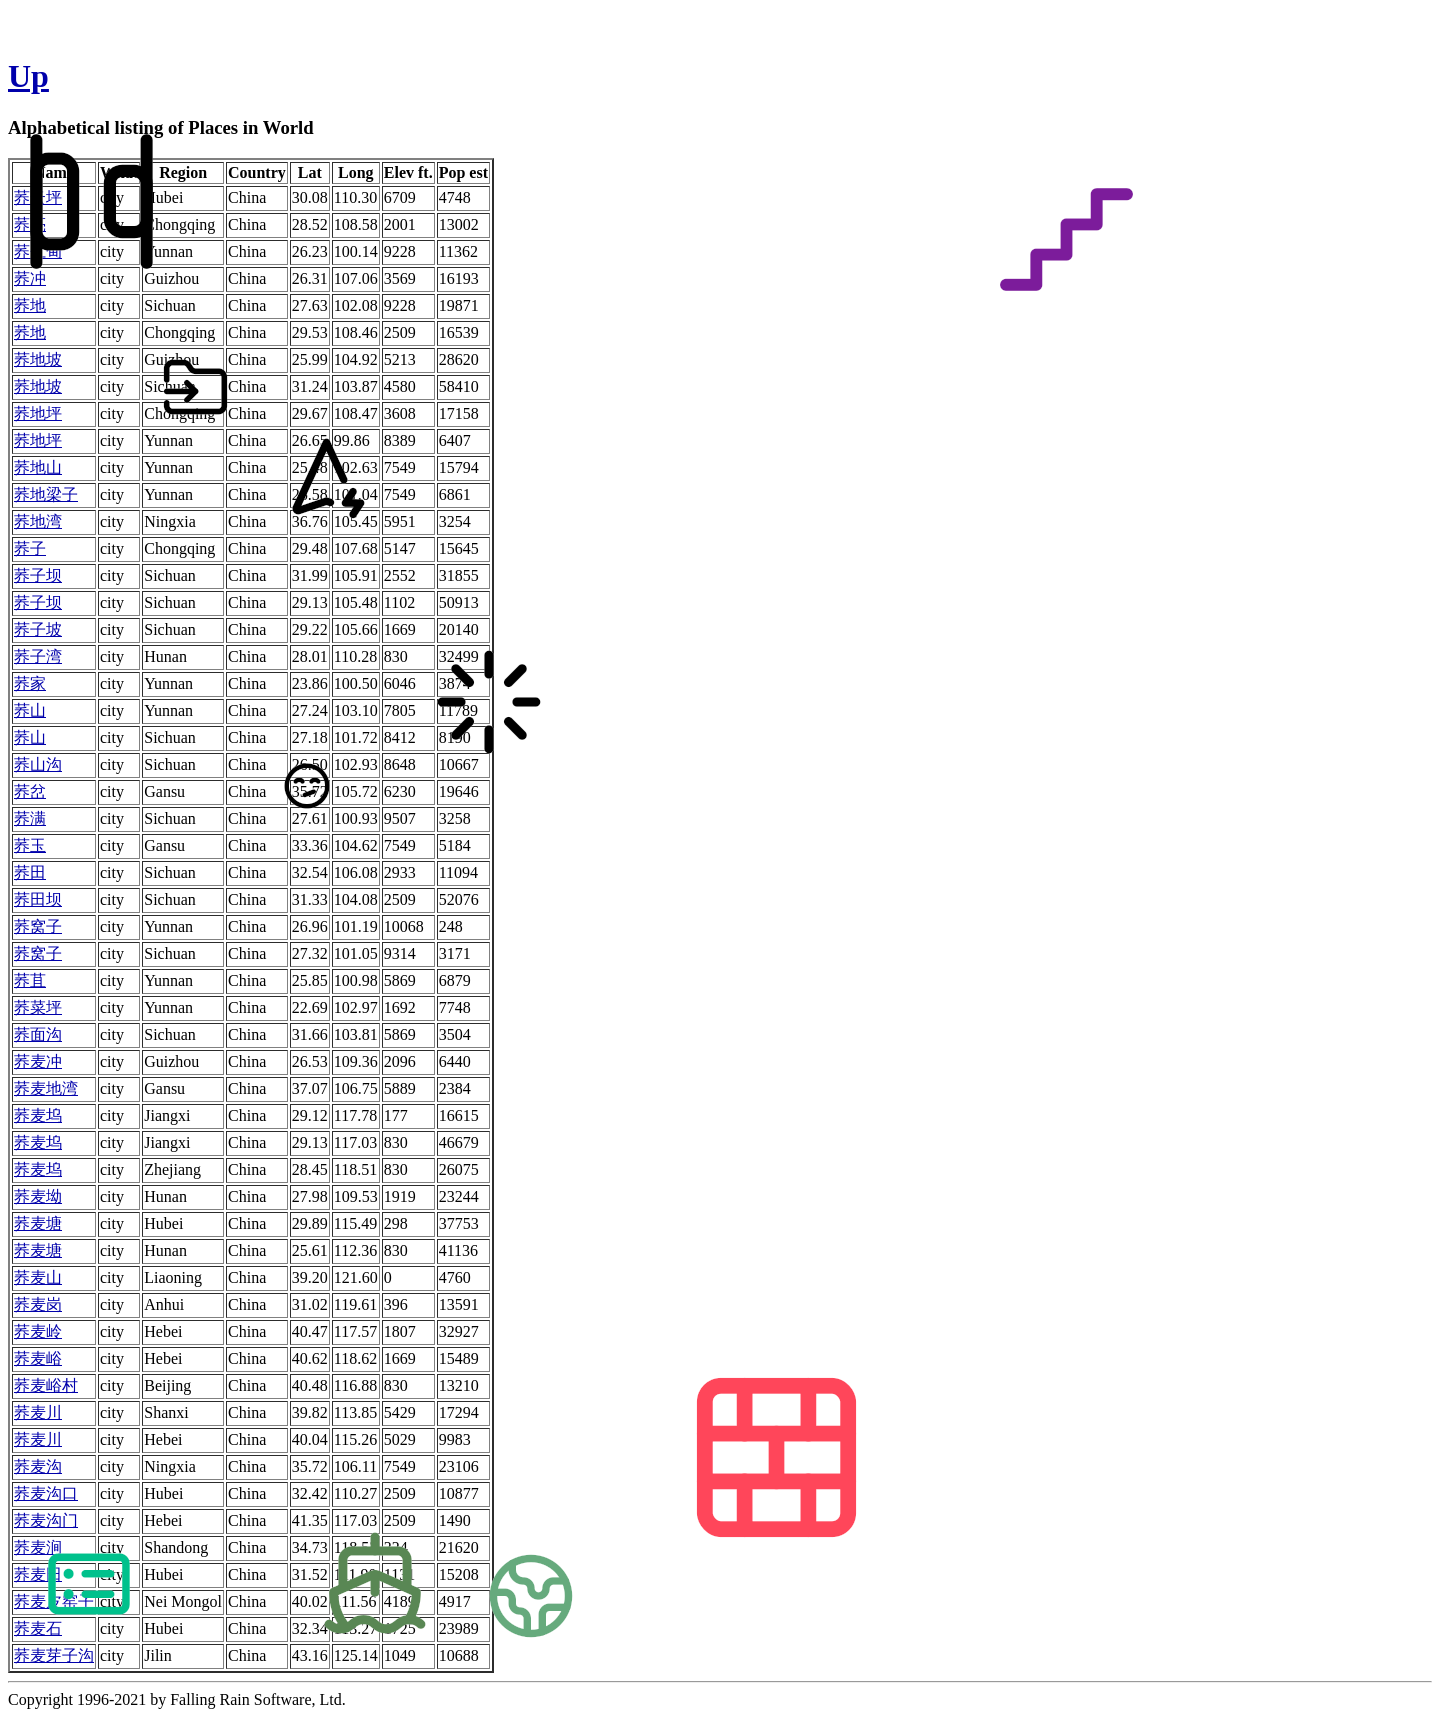 Image resolution: width=1440 pixels, height=1717 pixels. Describe the element at coordinates (307, 786) in the screenshot. I see `indicate dissatisfaction or negative feedback` at that location.